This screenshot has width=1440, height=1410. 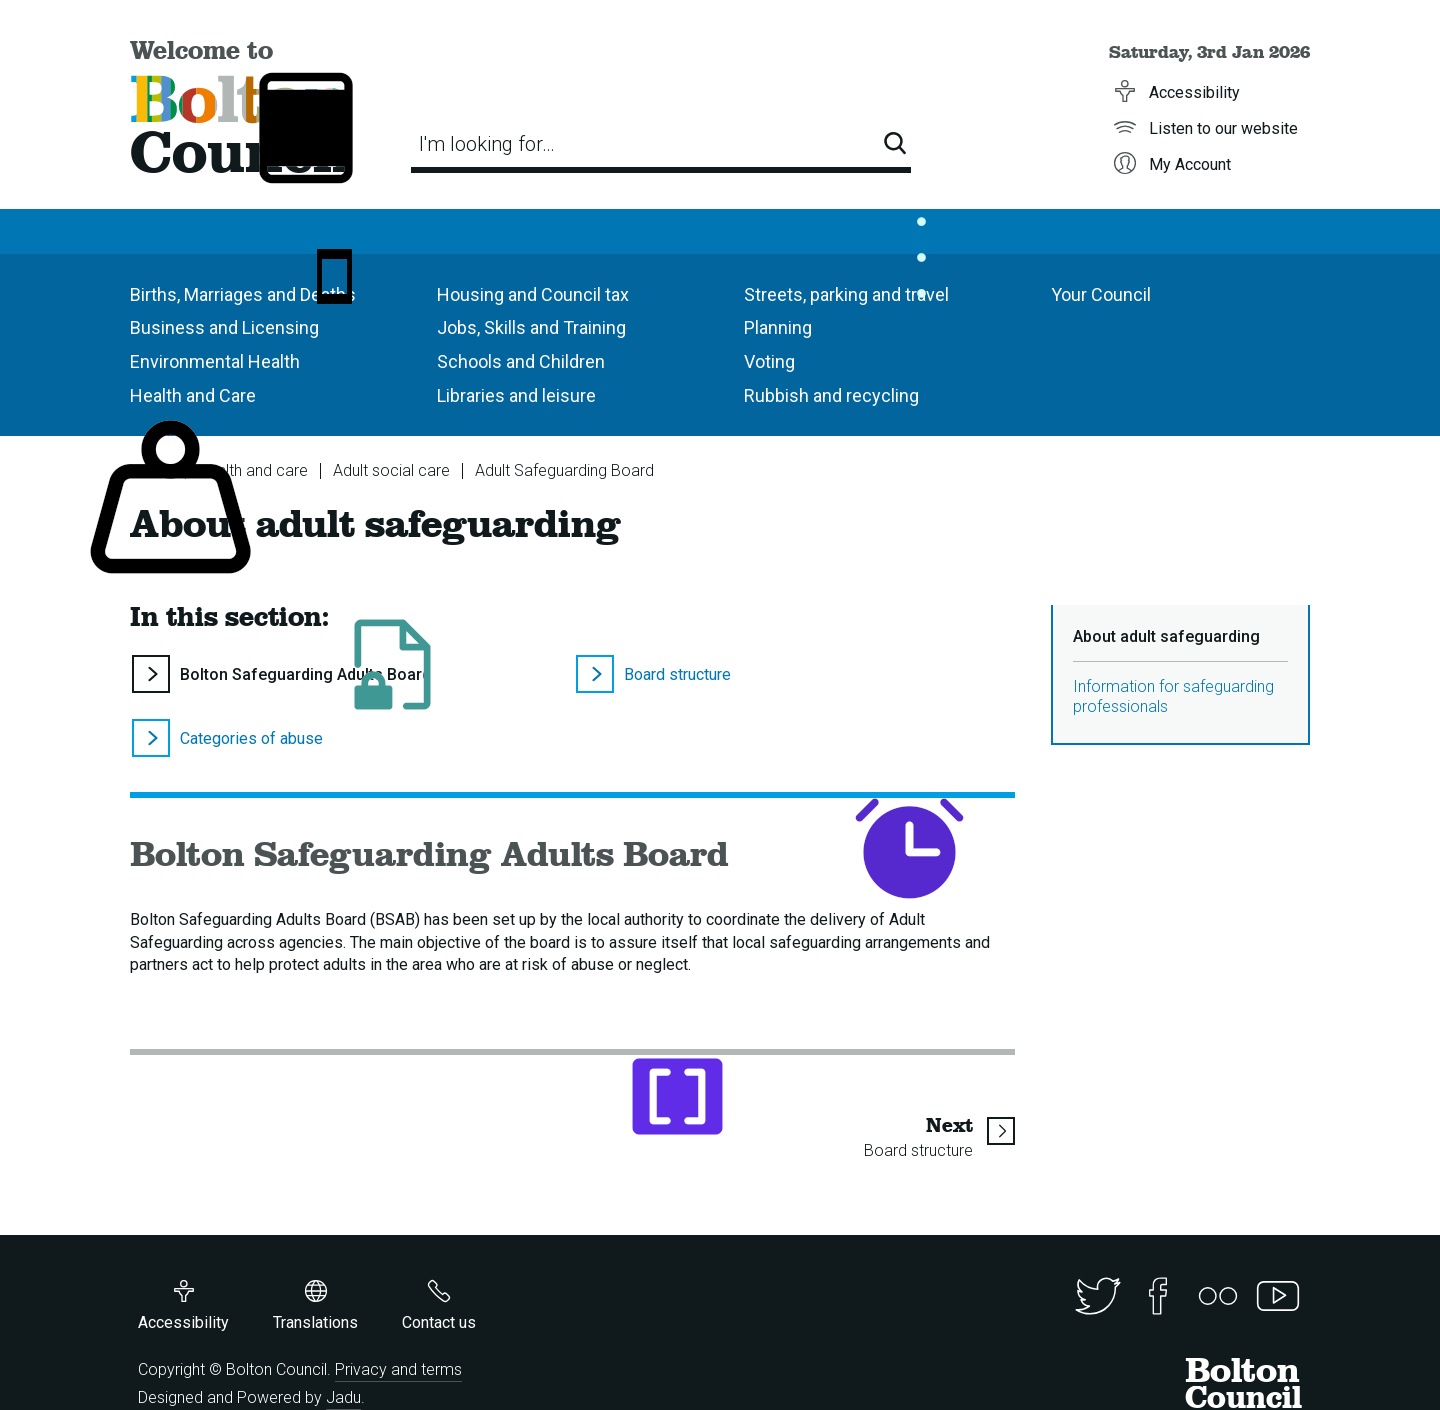 I want to click on access mobile device settings, so click(x=334, y=276).